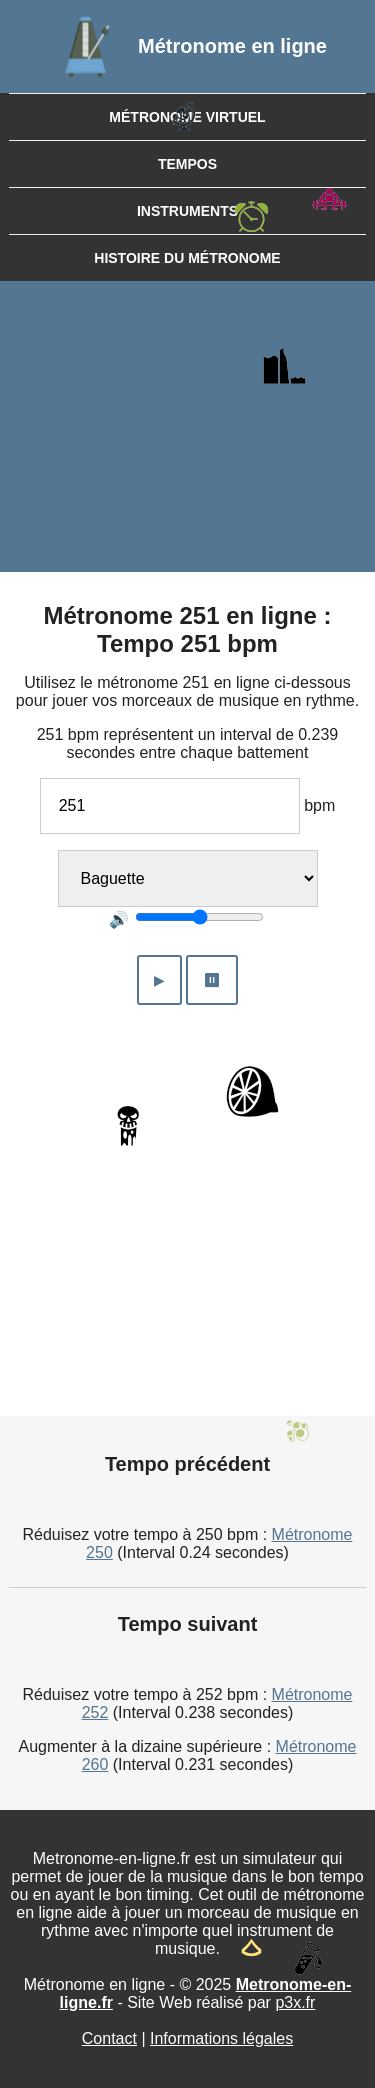 This screenshot has width=375, height=2088. What do you see at coordinates (307, 1958) in the screenshot?
I see `indicates a chemistry or alchemy feature` at bounding box center [307, 1958].